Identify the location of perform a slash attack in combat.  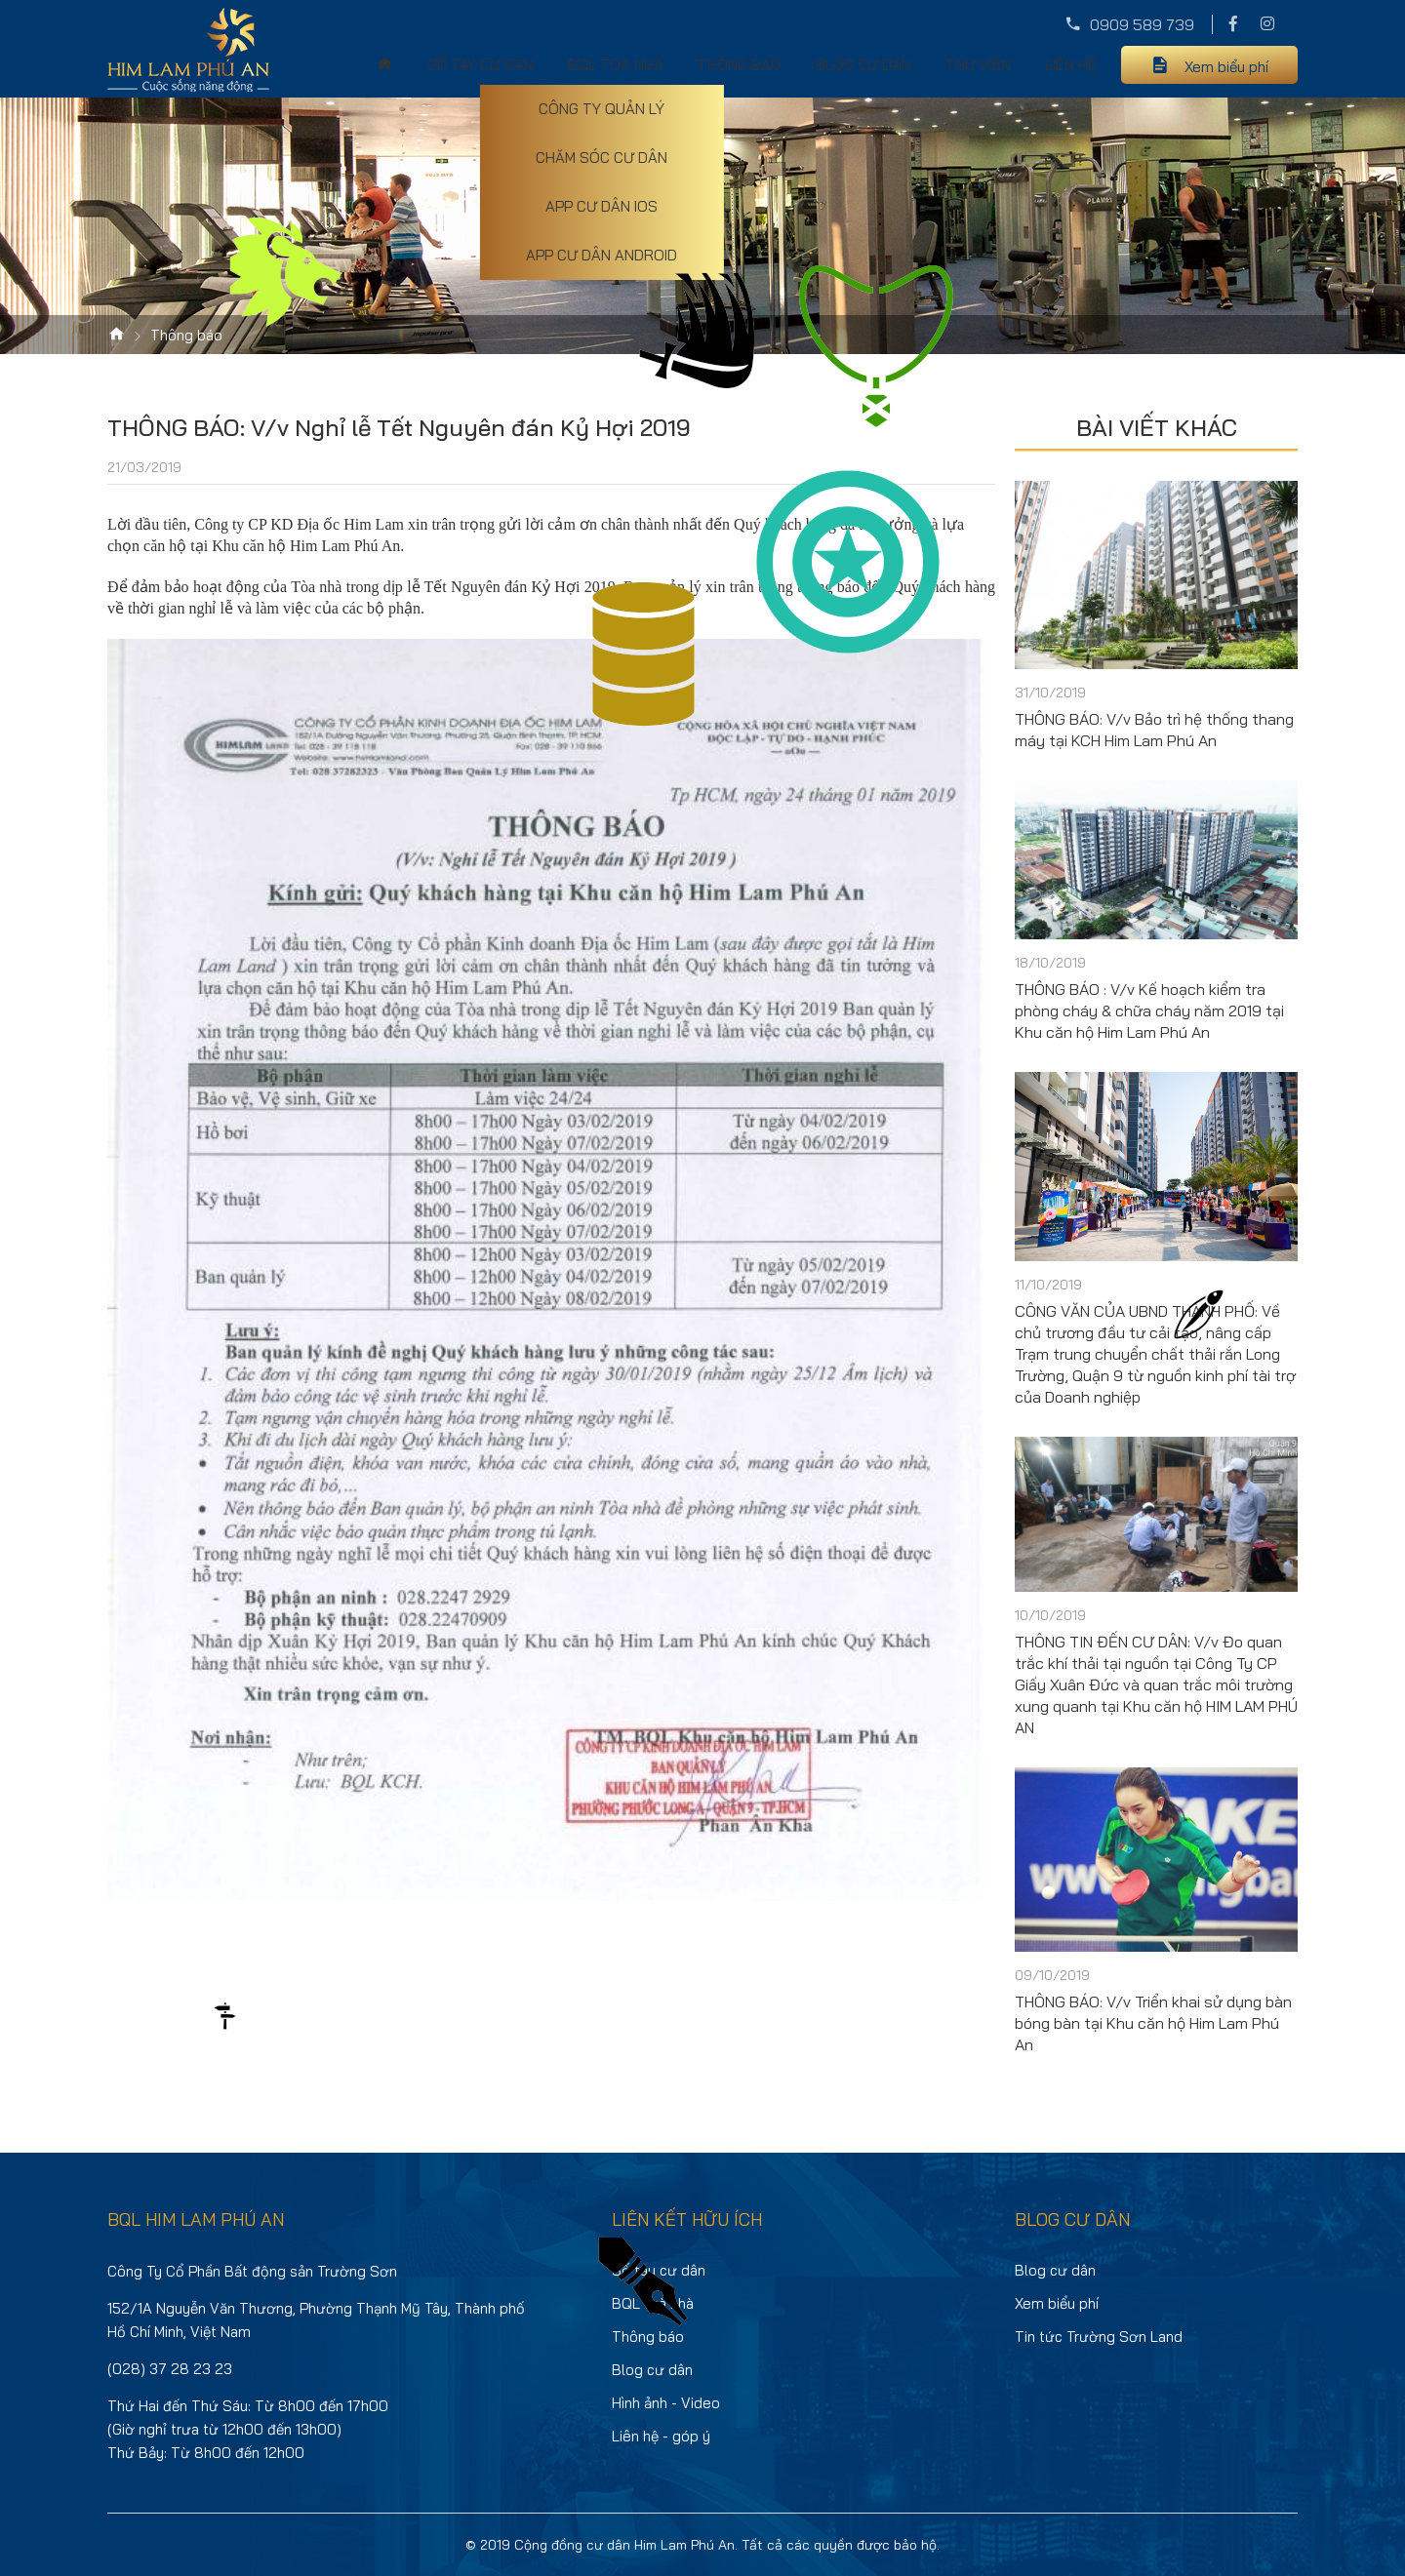
(697, 330).